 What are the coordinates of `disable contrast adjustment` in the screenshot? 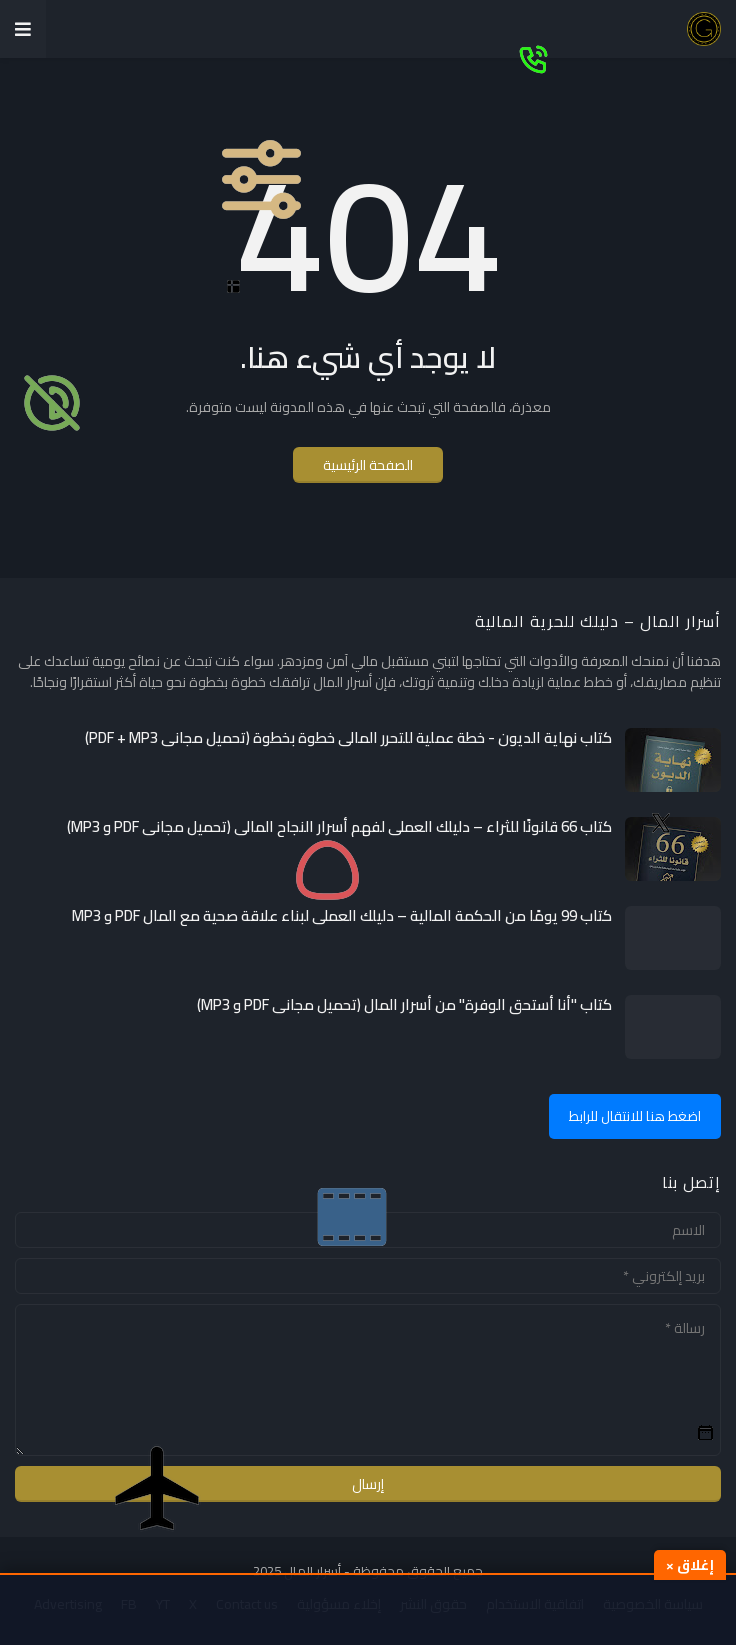 It's located at (52, 403).